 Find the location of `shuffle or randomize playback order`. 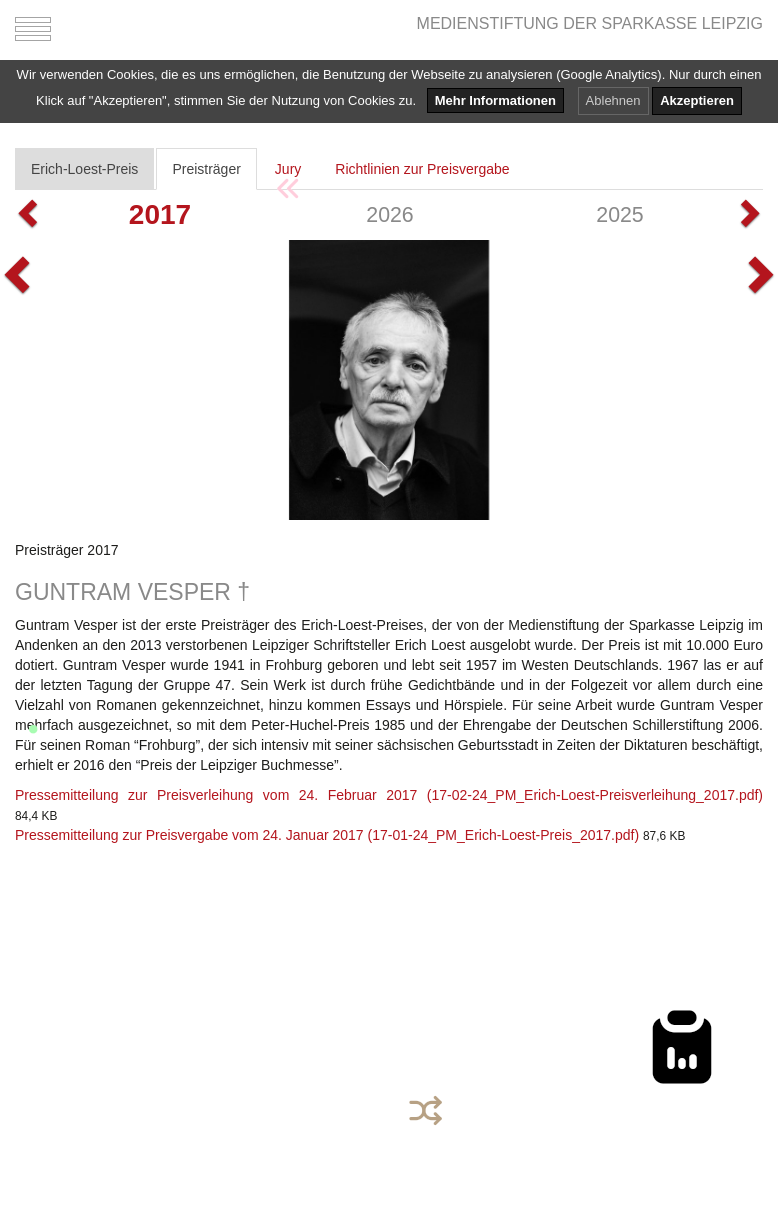

shuffle or randomize playback order is located at coordinates (425, 1110).